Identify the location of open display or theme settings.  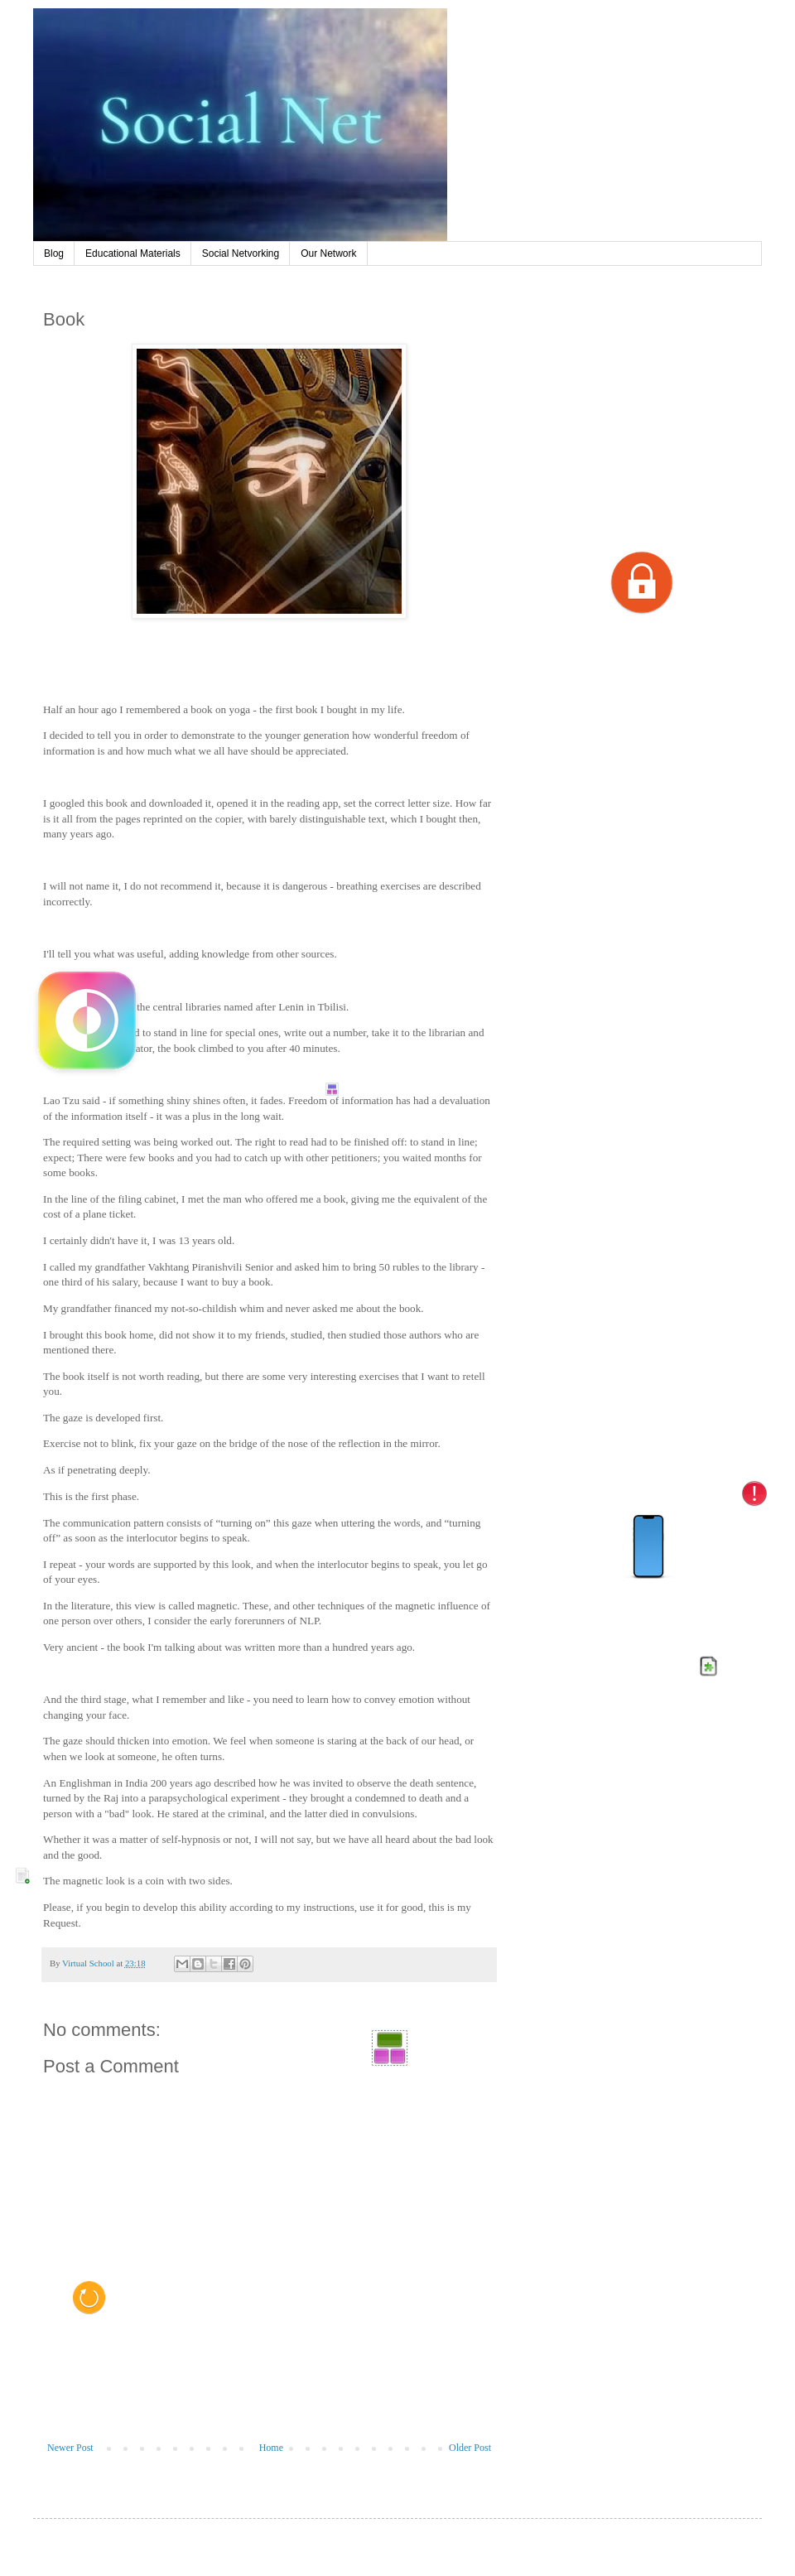
(87, 1022).